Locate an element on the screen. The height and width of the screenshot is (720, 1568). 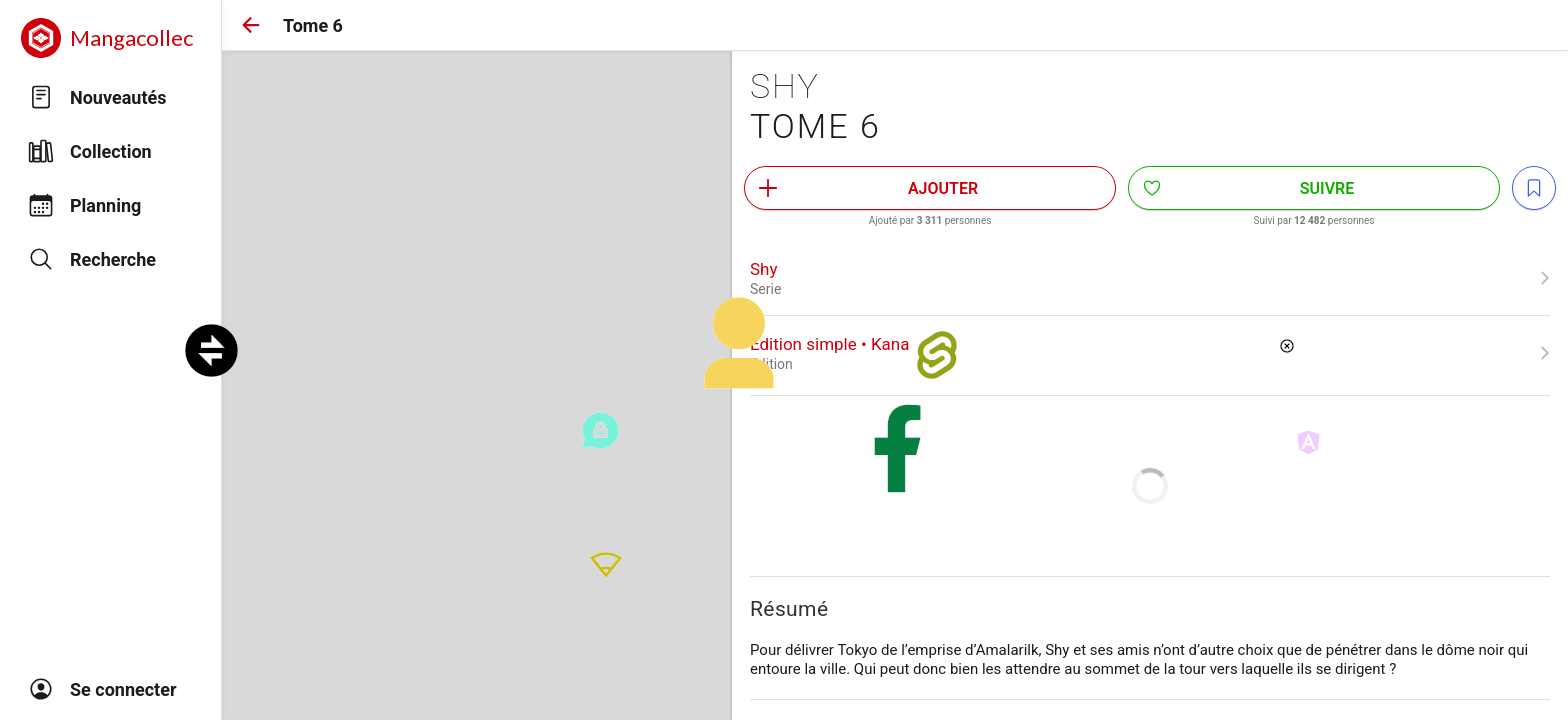
AngularJS framework logo is located at coordinates (1308, 442).